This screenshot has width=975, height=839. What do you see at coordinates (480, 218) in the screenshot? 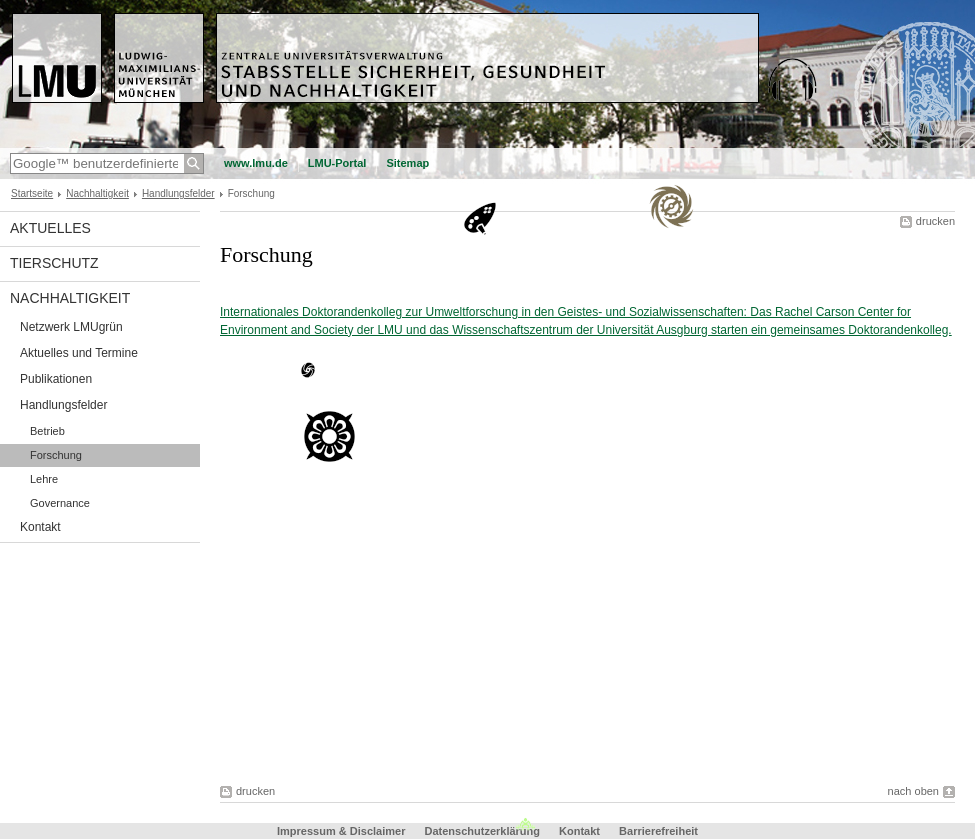
I see `access music or instrument features` at bounding box center [480, 218].